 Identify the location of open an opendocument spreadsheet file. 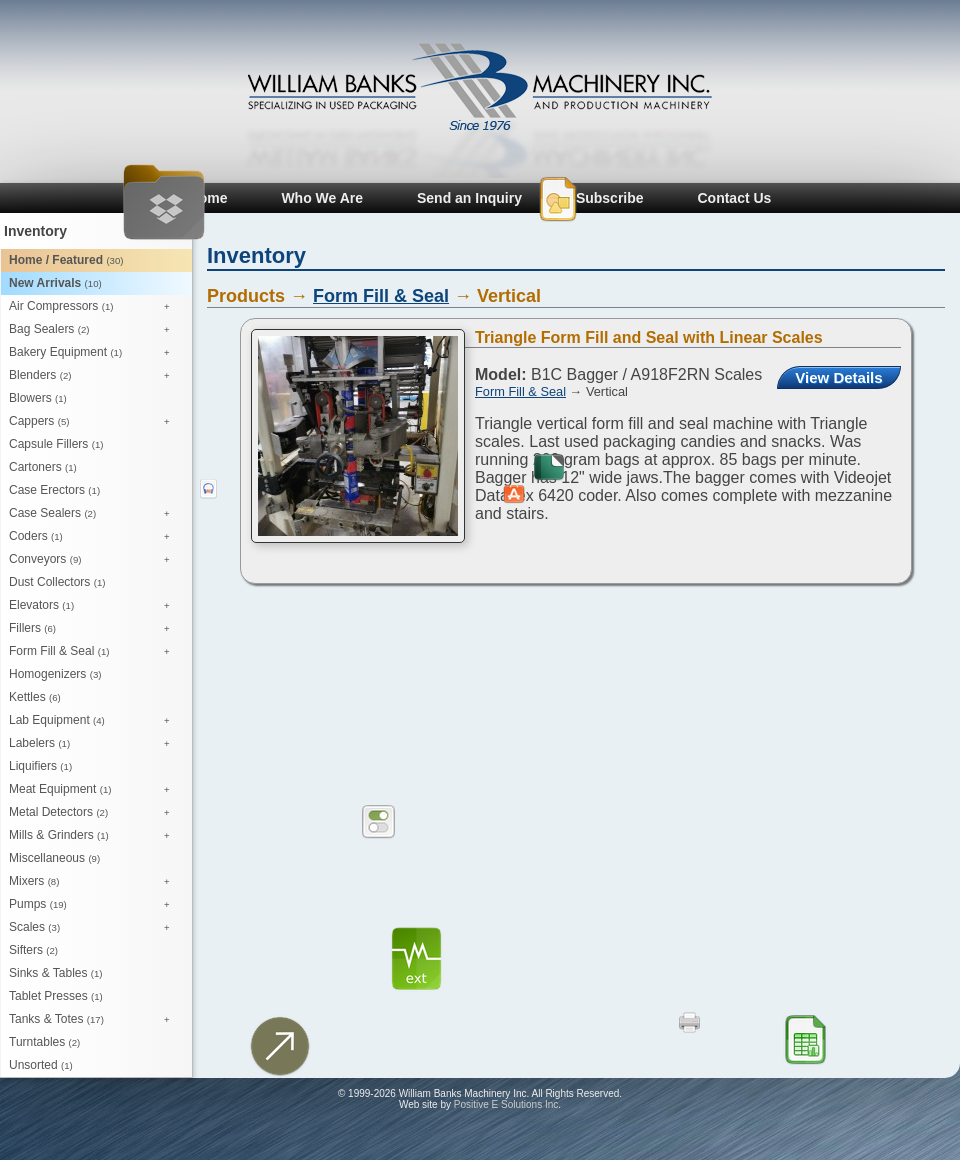
(805, 1039).